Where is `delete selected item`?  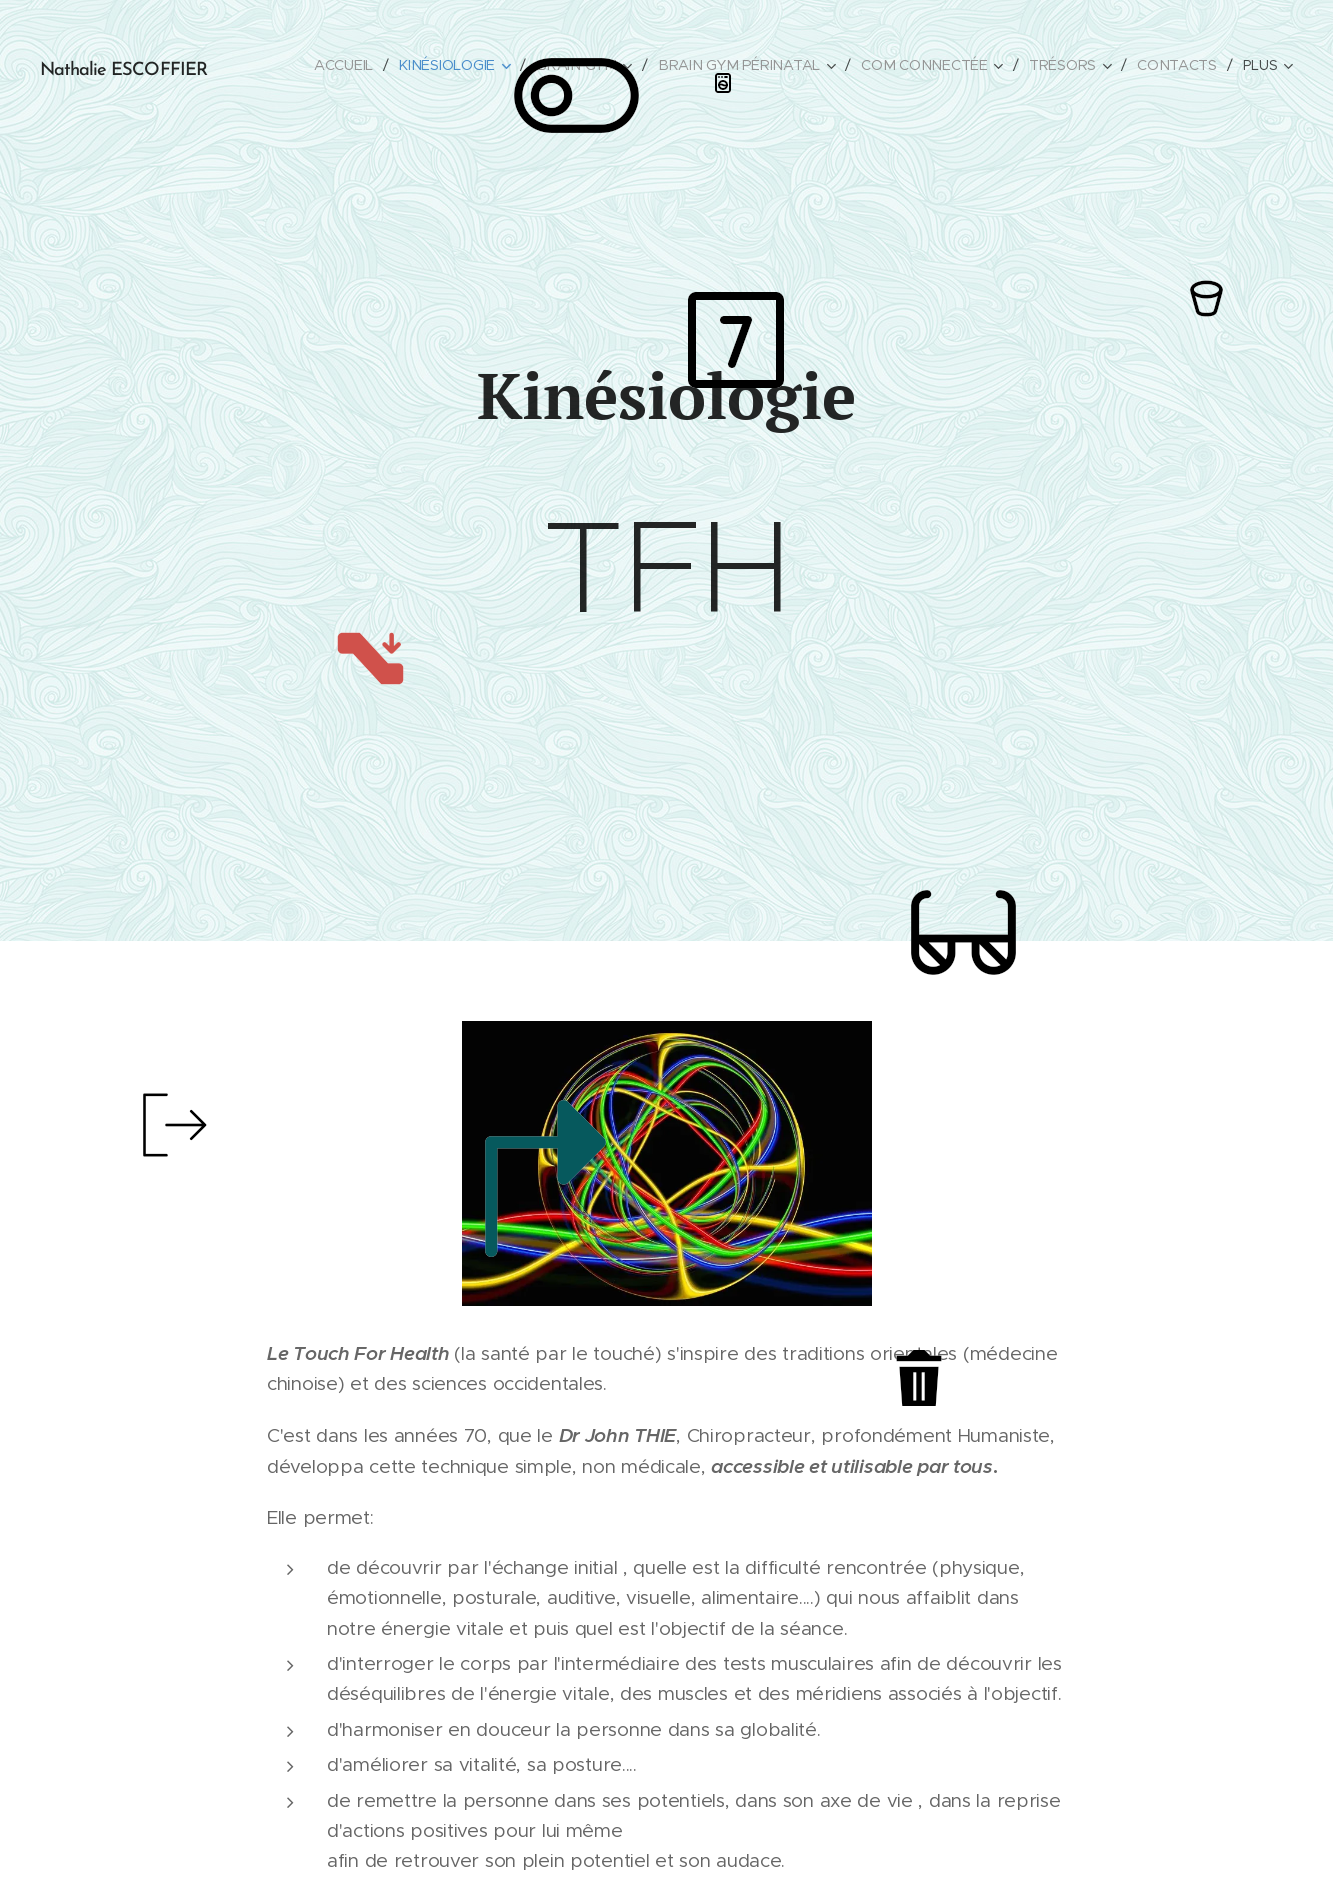
delete selected item is located at coordinates (919, 1378).